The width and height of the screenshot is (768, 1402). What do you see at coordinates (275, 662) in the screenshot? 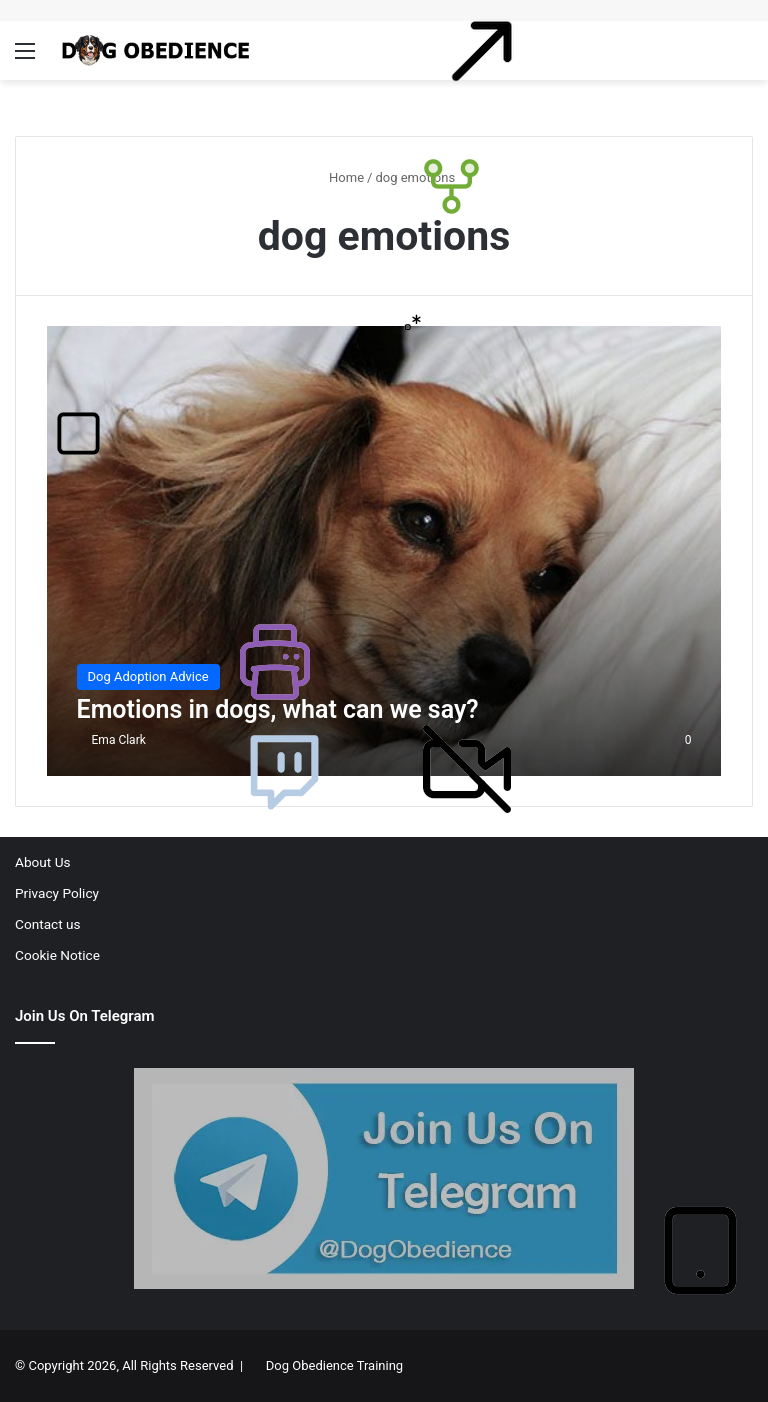
I see `print the current document` at bounding box center [275, 662].